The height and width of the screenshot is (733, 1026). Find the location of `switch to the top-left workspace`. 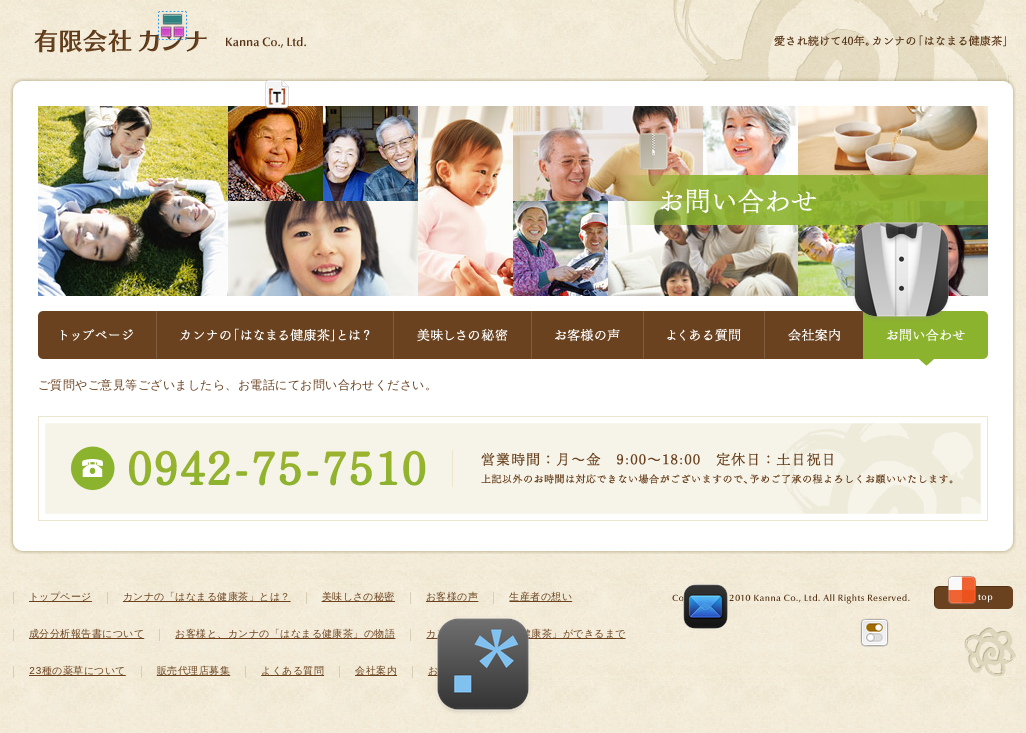

switch to the top-left workspace is located at coordinates (962, 590).